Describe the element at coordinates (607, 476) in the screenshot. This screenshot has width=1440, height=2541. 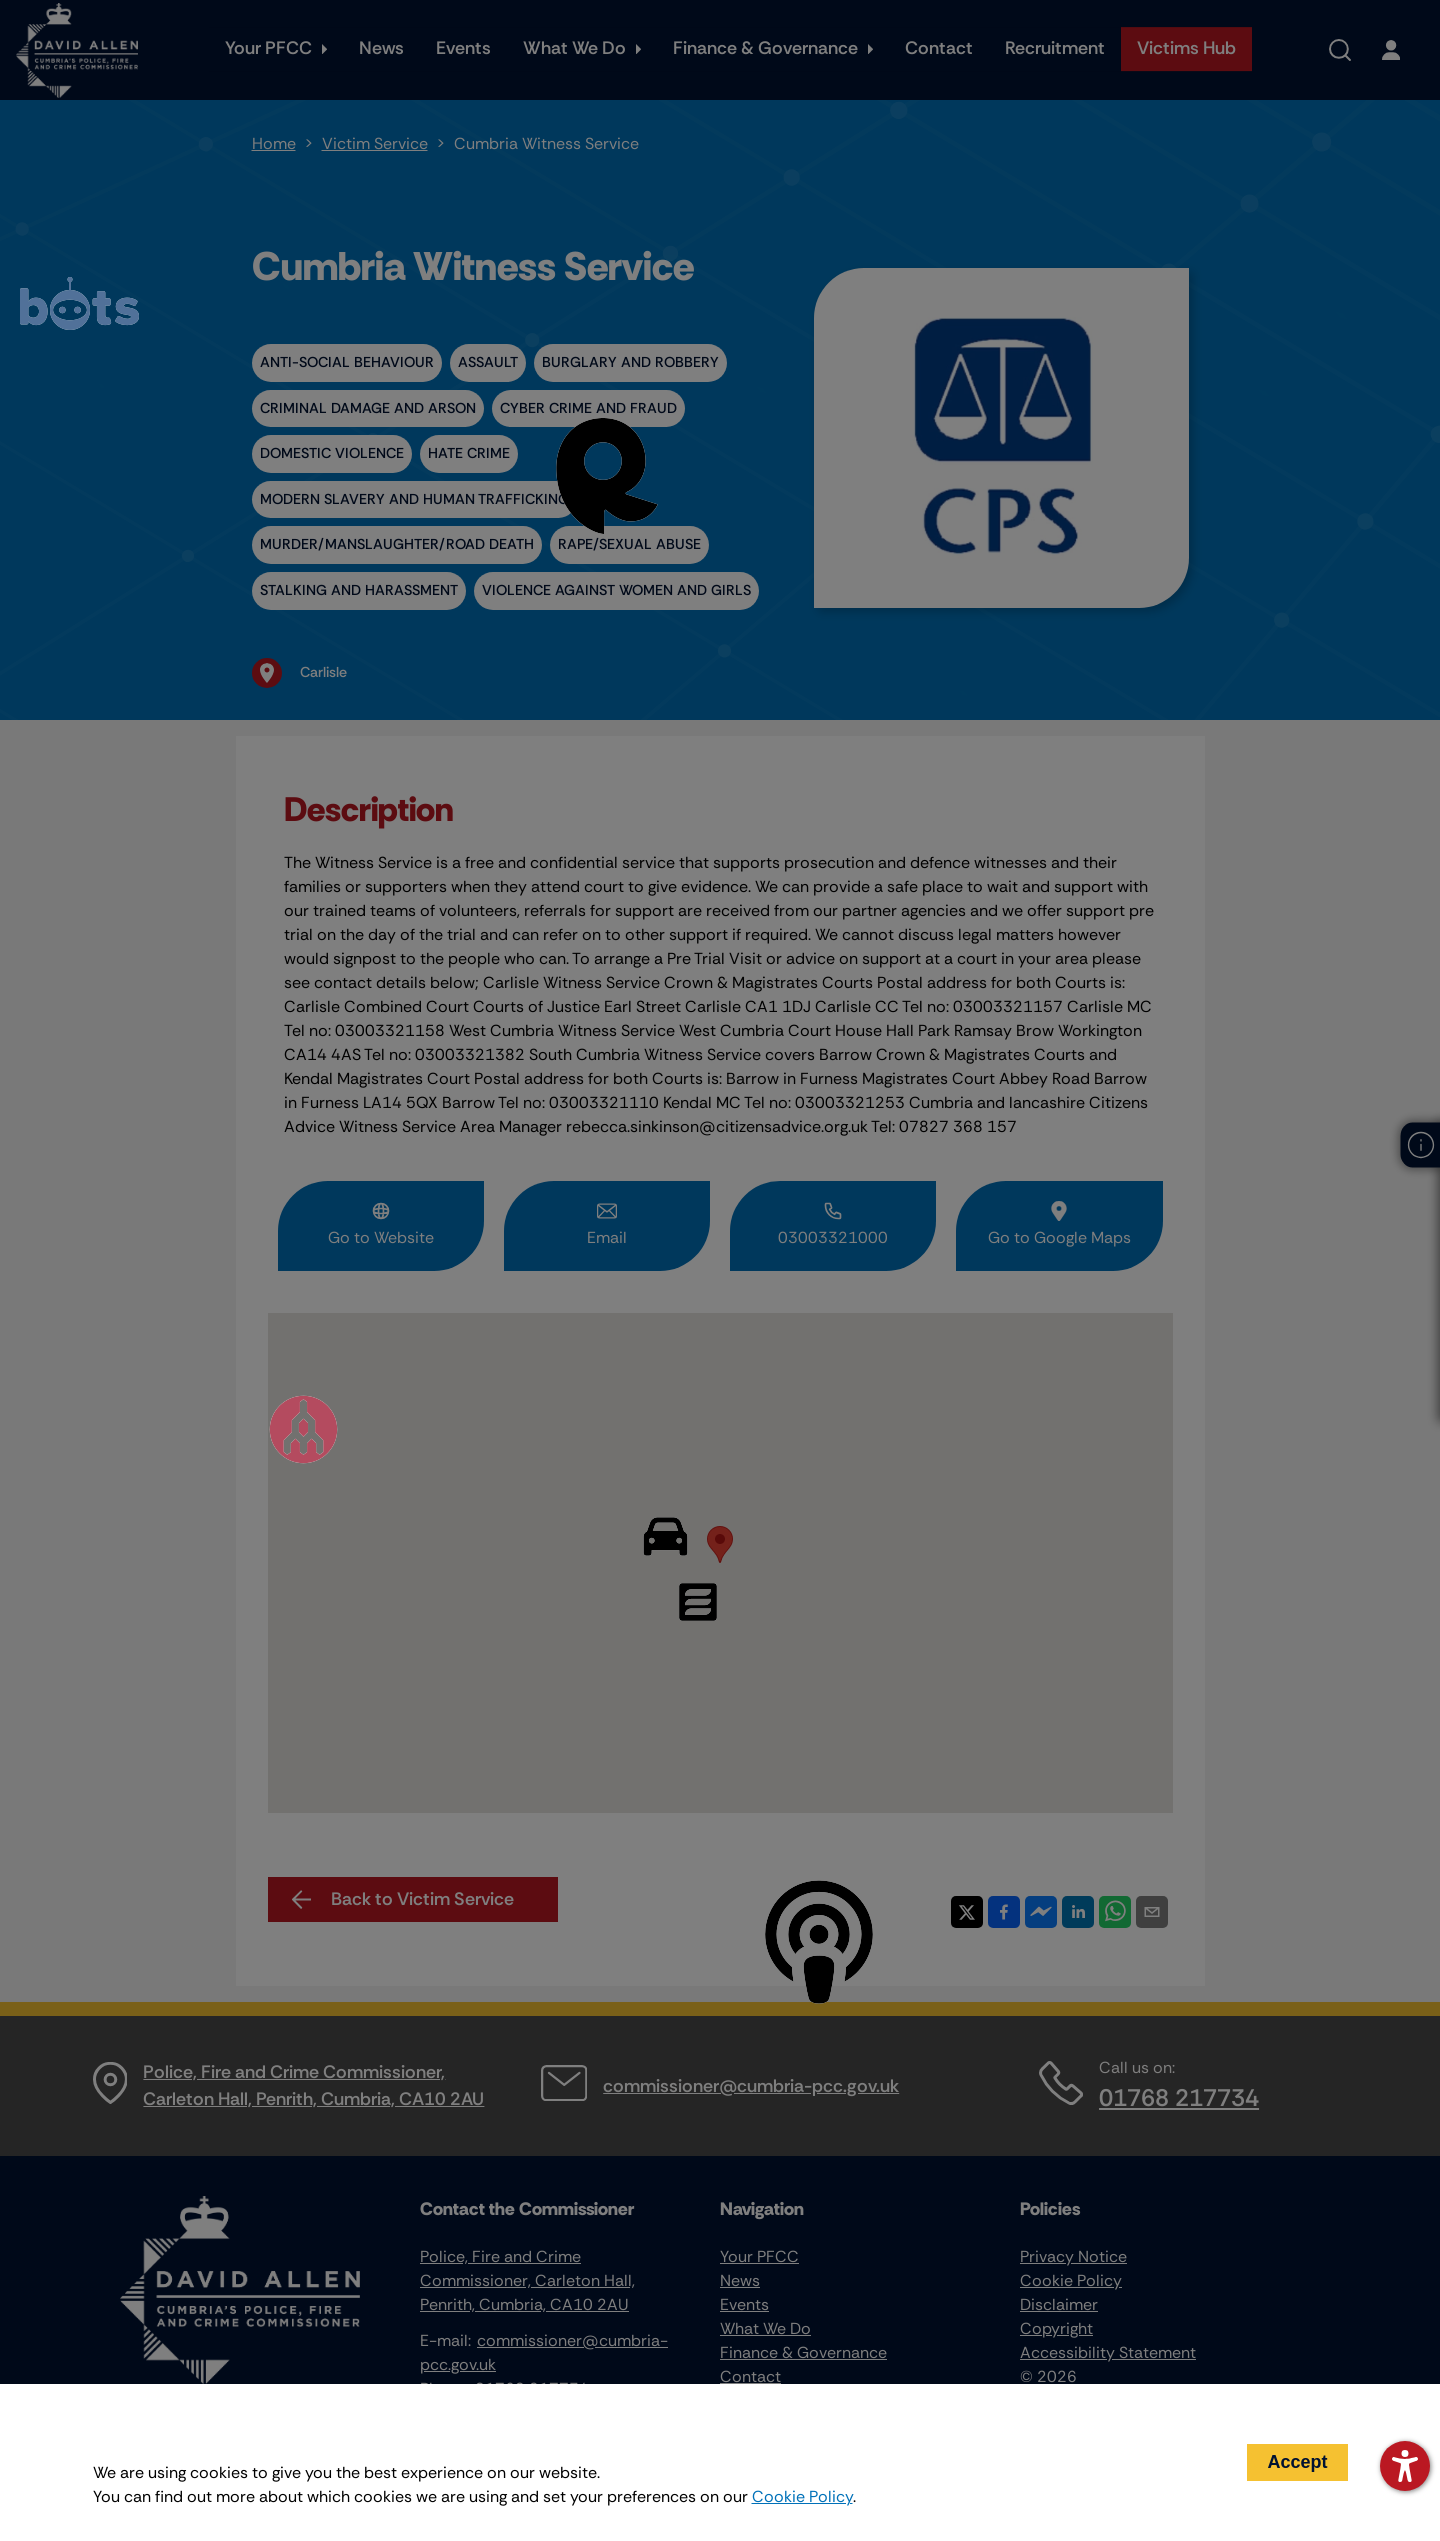
I see `open the Rapid API platform` at that location.